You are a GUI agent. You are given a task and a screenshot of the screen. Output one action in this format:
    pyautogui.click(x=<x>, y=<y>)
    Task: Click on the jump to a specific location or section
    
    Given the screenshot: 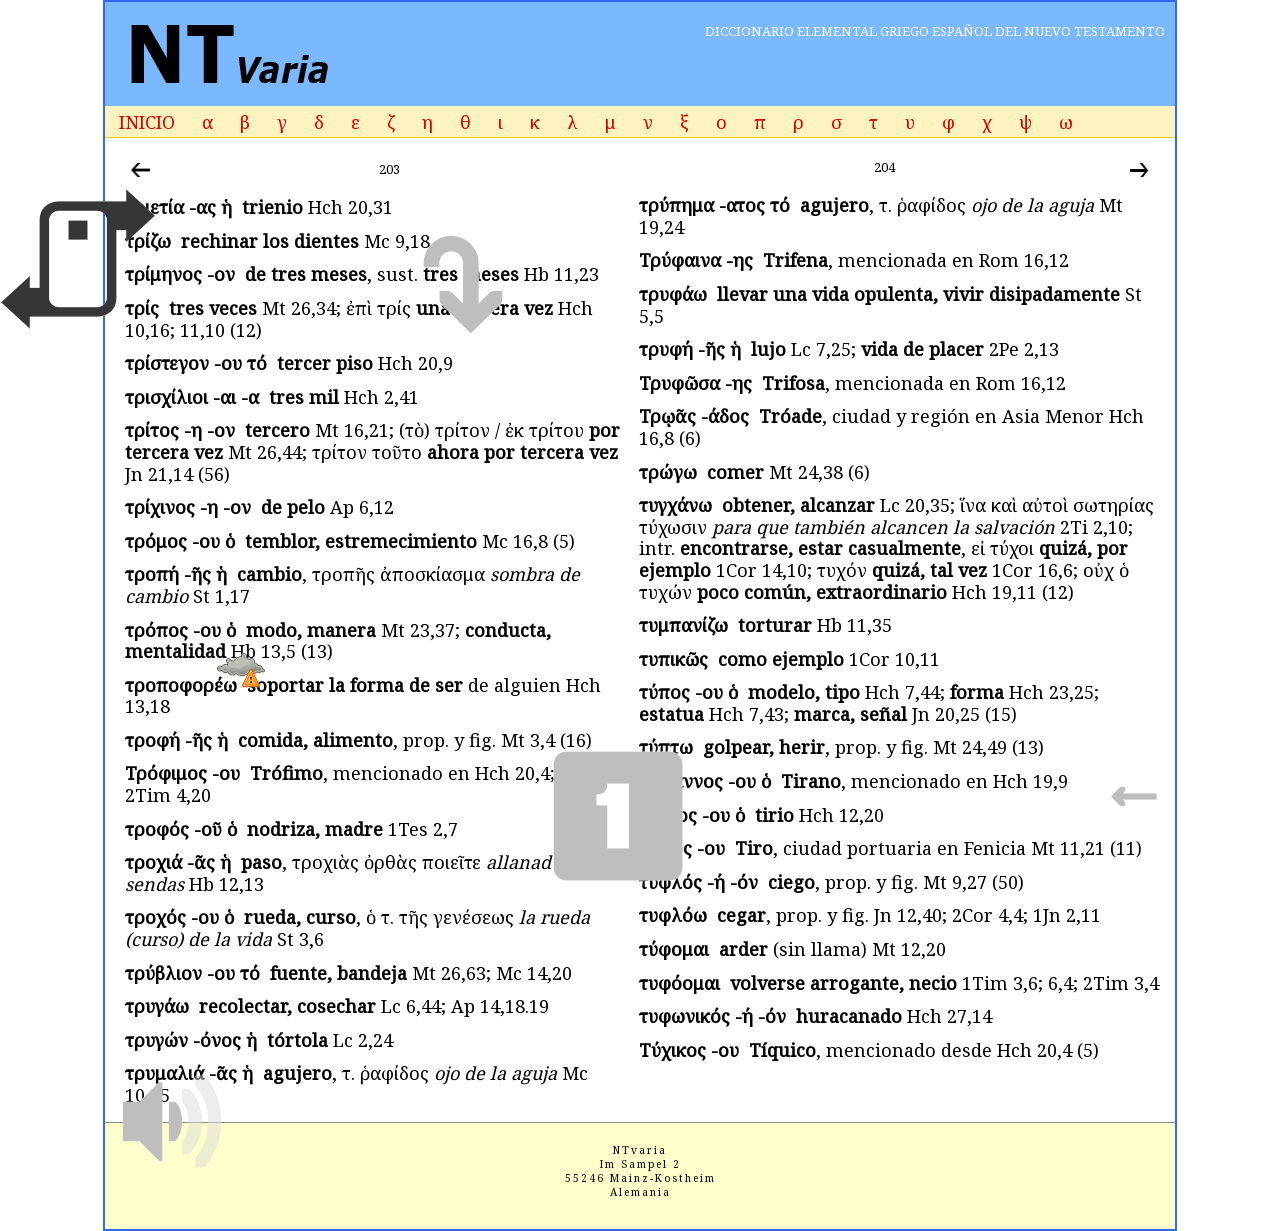 What is the action you would take?
    pyautogui.click(x=463, y=283)
    